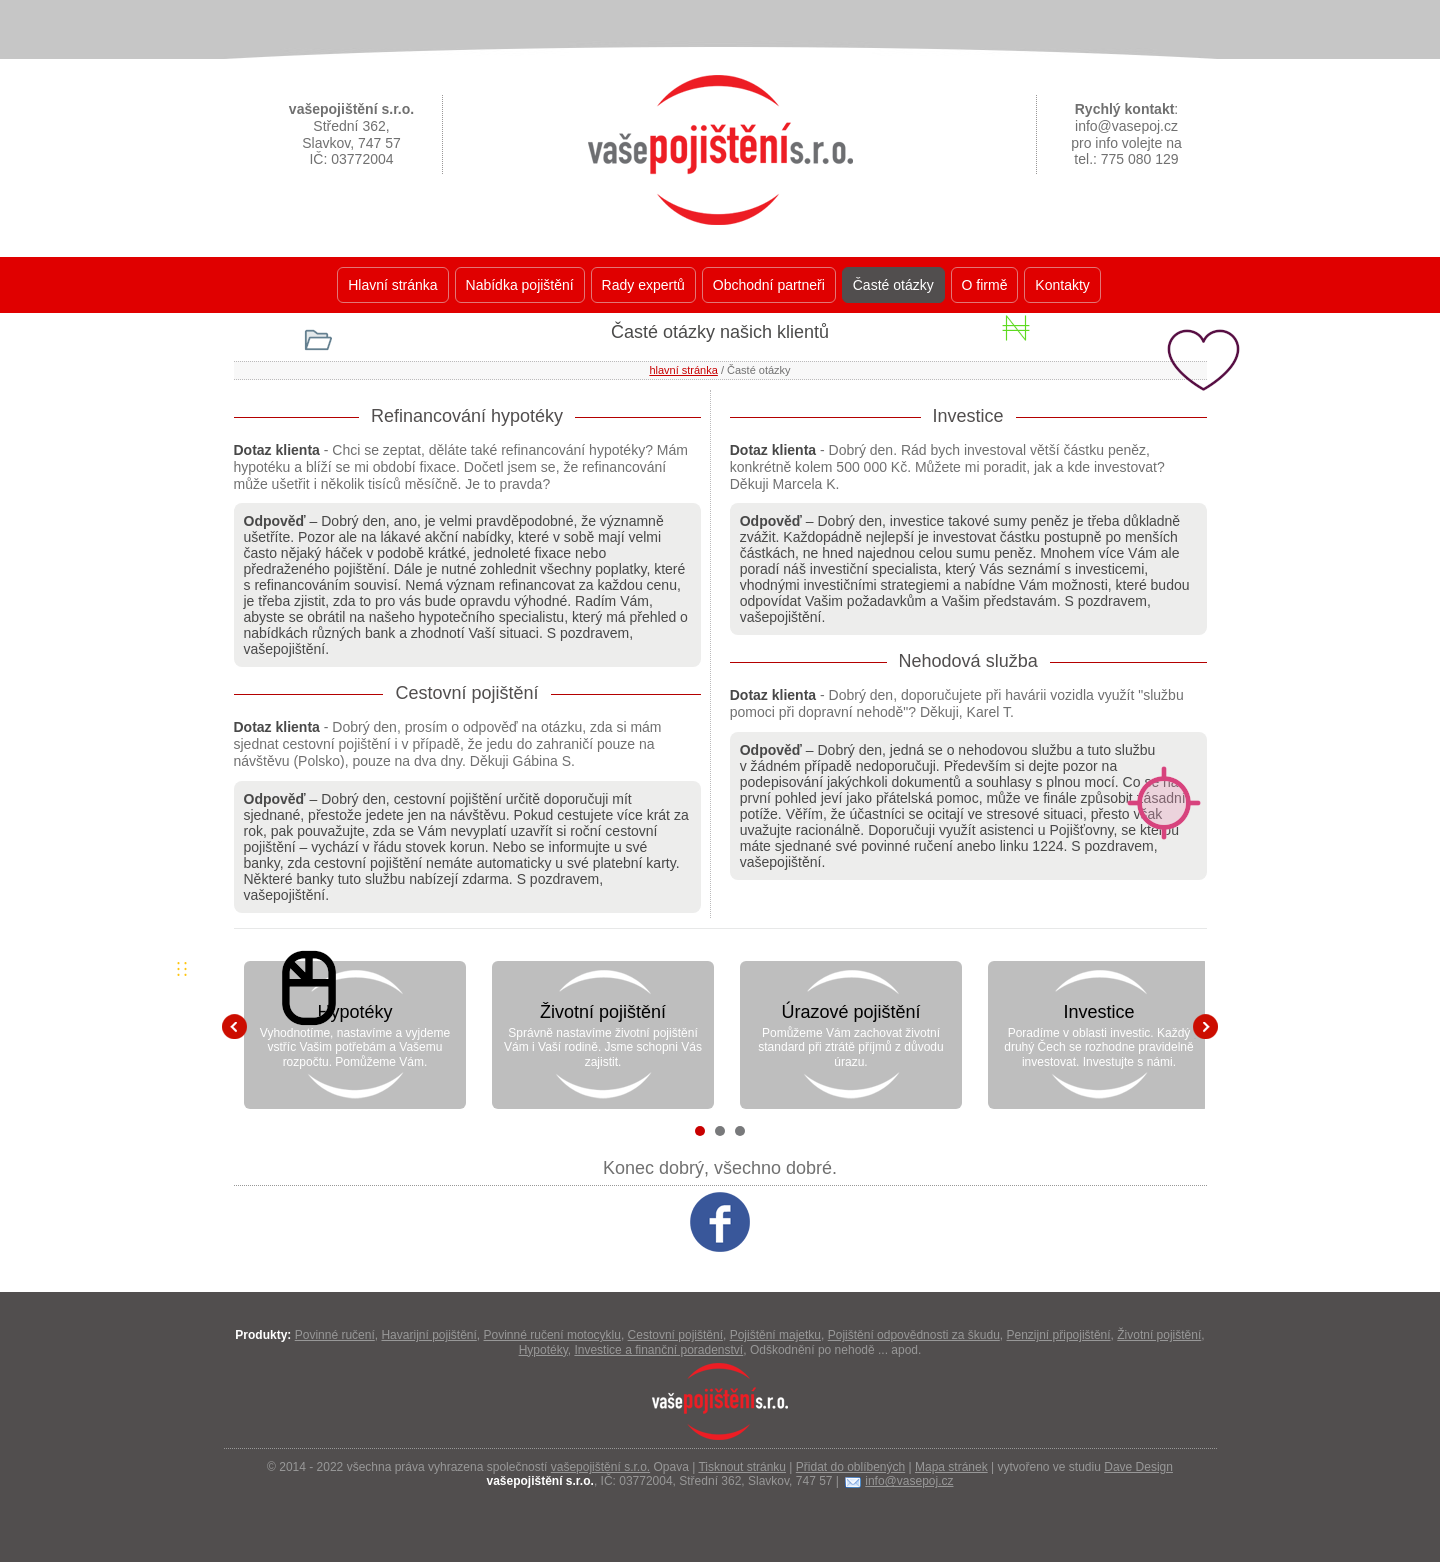 The height and width of the screenshot is (1562, 1440). I want to click on access folder contents, so click(317, 339).